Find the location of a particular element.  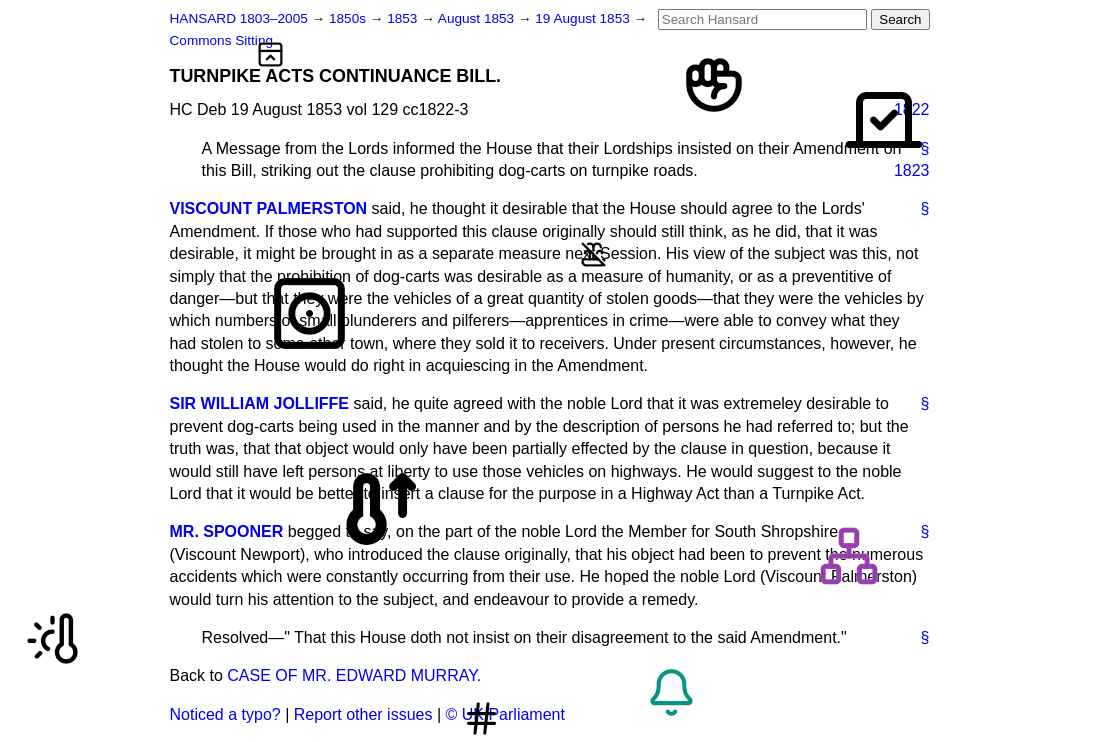

collapse top panel is located at coordinates (270, 54).